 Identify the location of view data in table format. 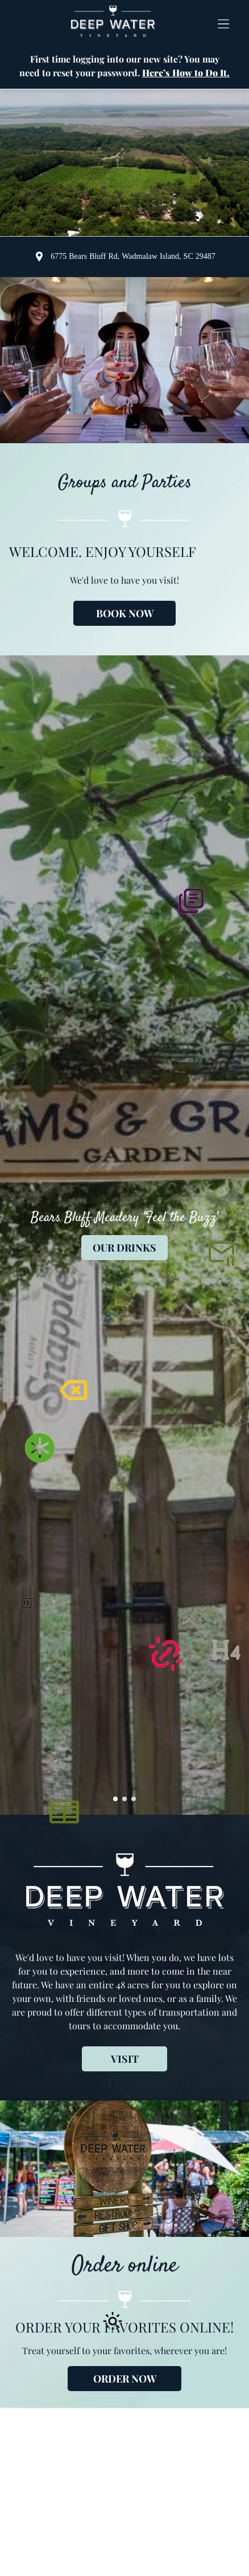
(64, 1812).